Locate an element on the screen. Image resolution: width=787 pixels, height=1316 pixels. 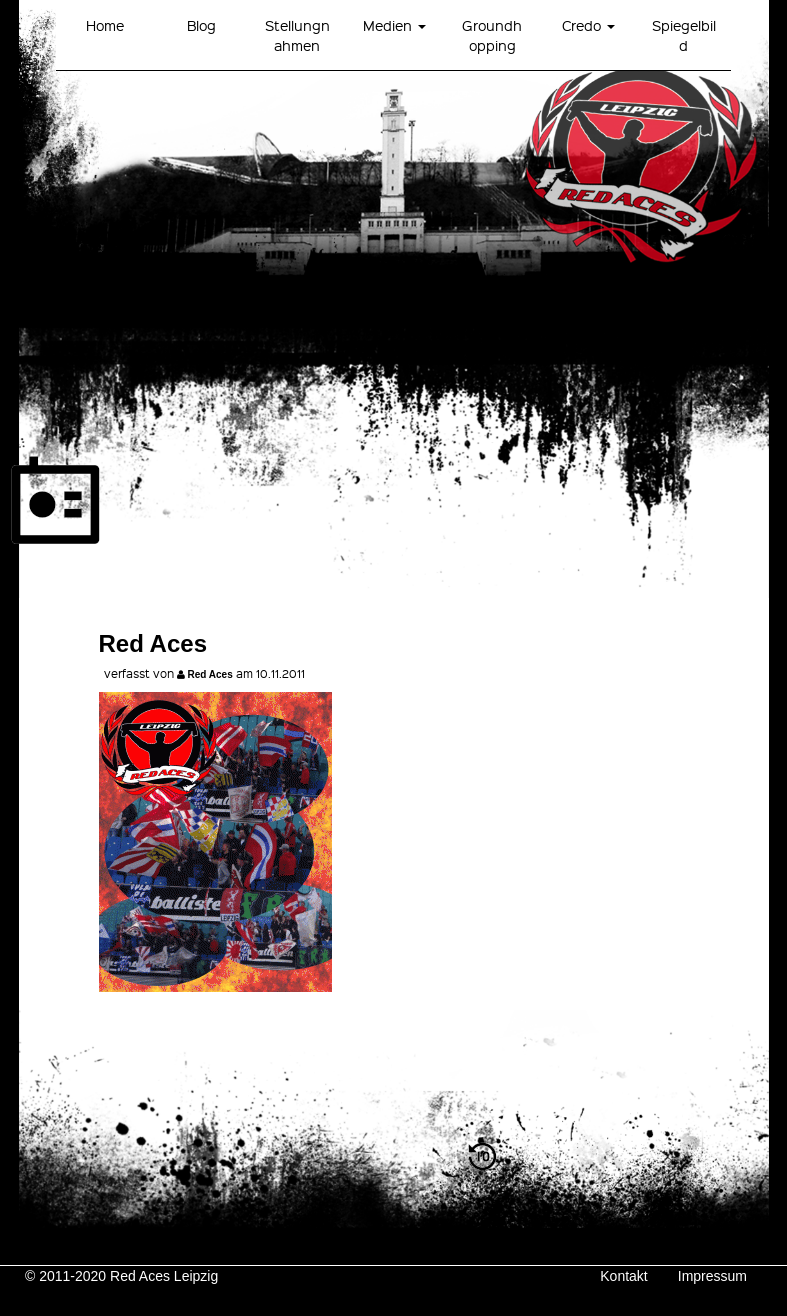
open radio or audio streaming app is located at coordinates (55, 504).